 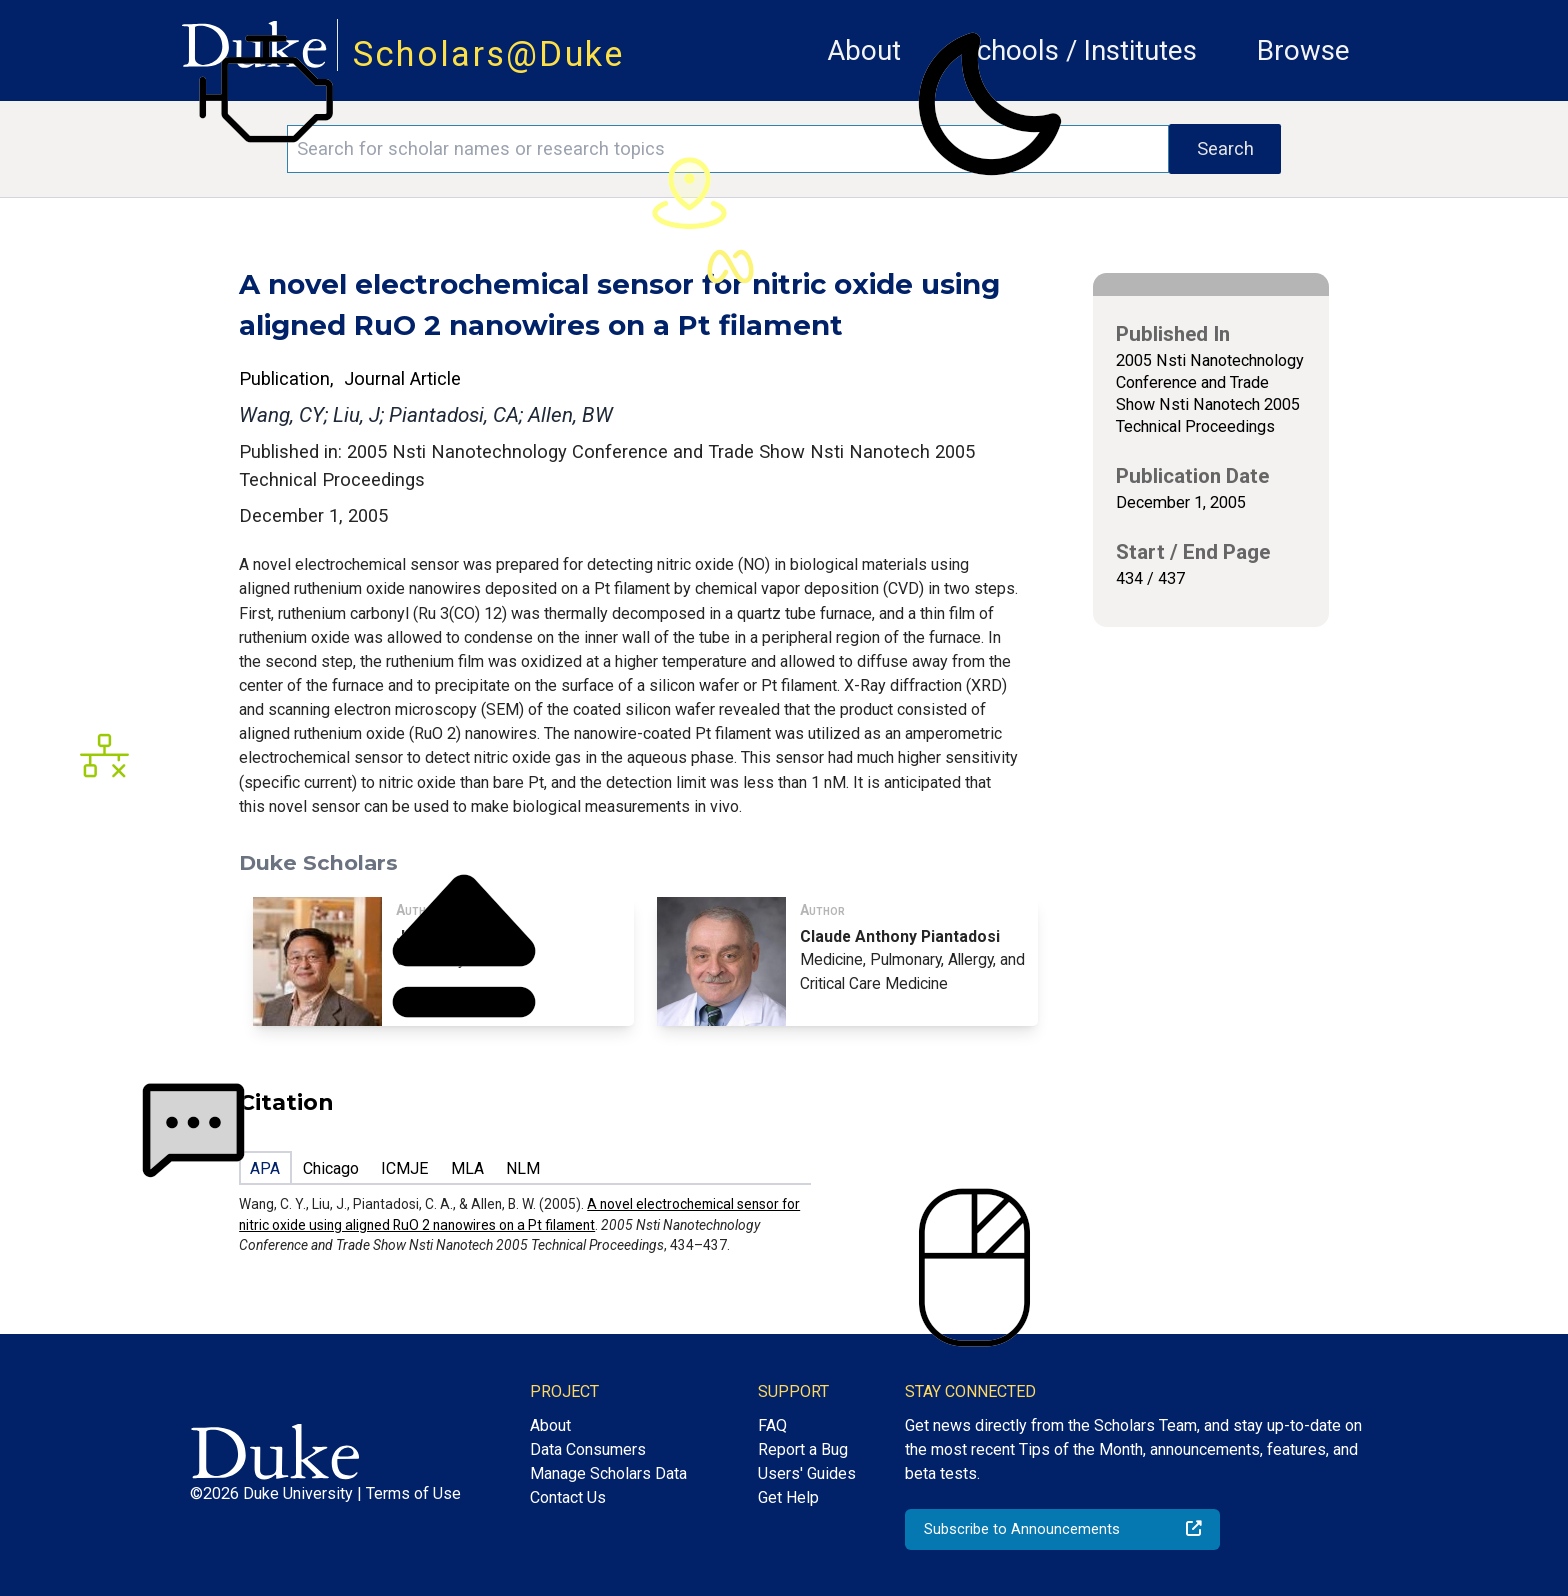 I want to click on open chat or messaging, so click(x=193, y=1122).